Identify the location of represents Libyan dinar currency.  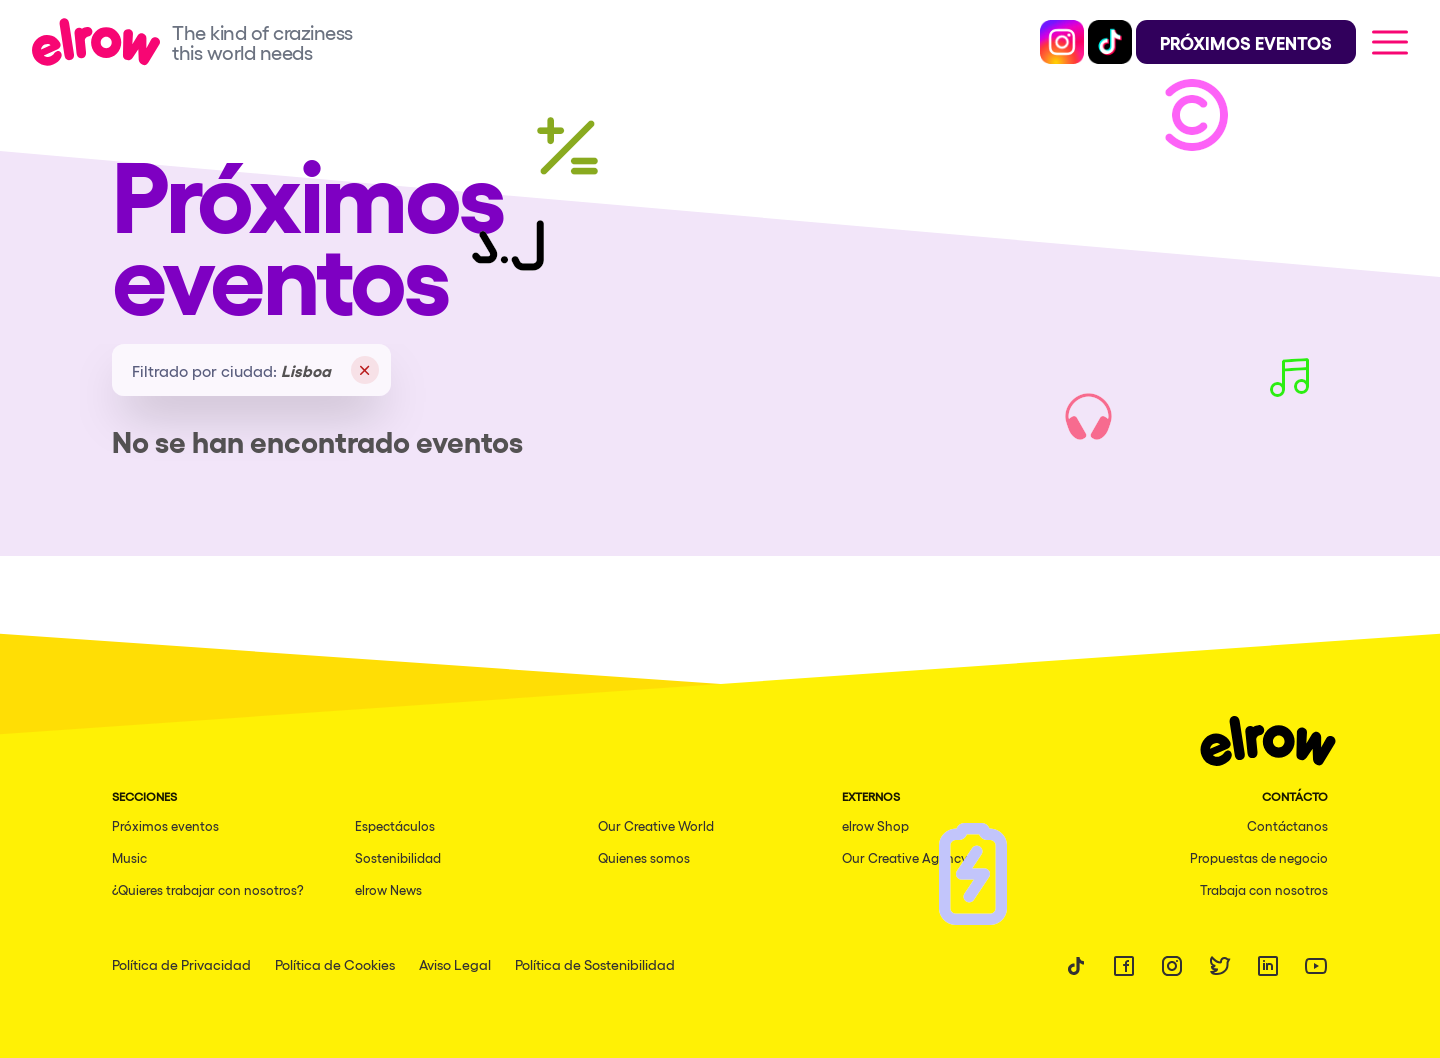
(508, 249).